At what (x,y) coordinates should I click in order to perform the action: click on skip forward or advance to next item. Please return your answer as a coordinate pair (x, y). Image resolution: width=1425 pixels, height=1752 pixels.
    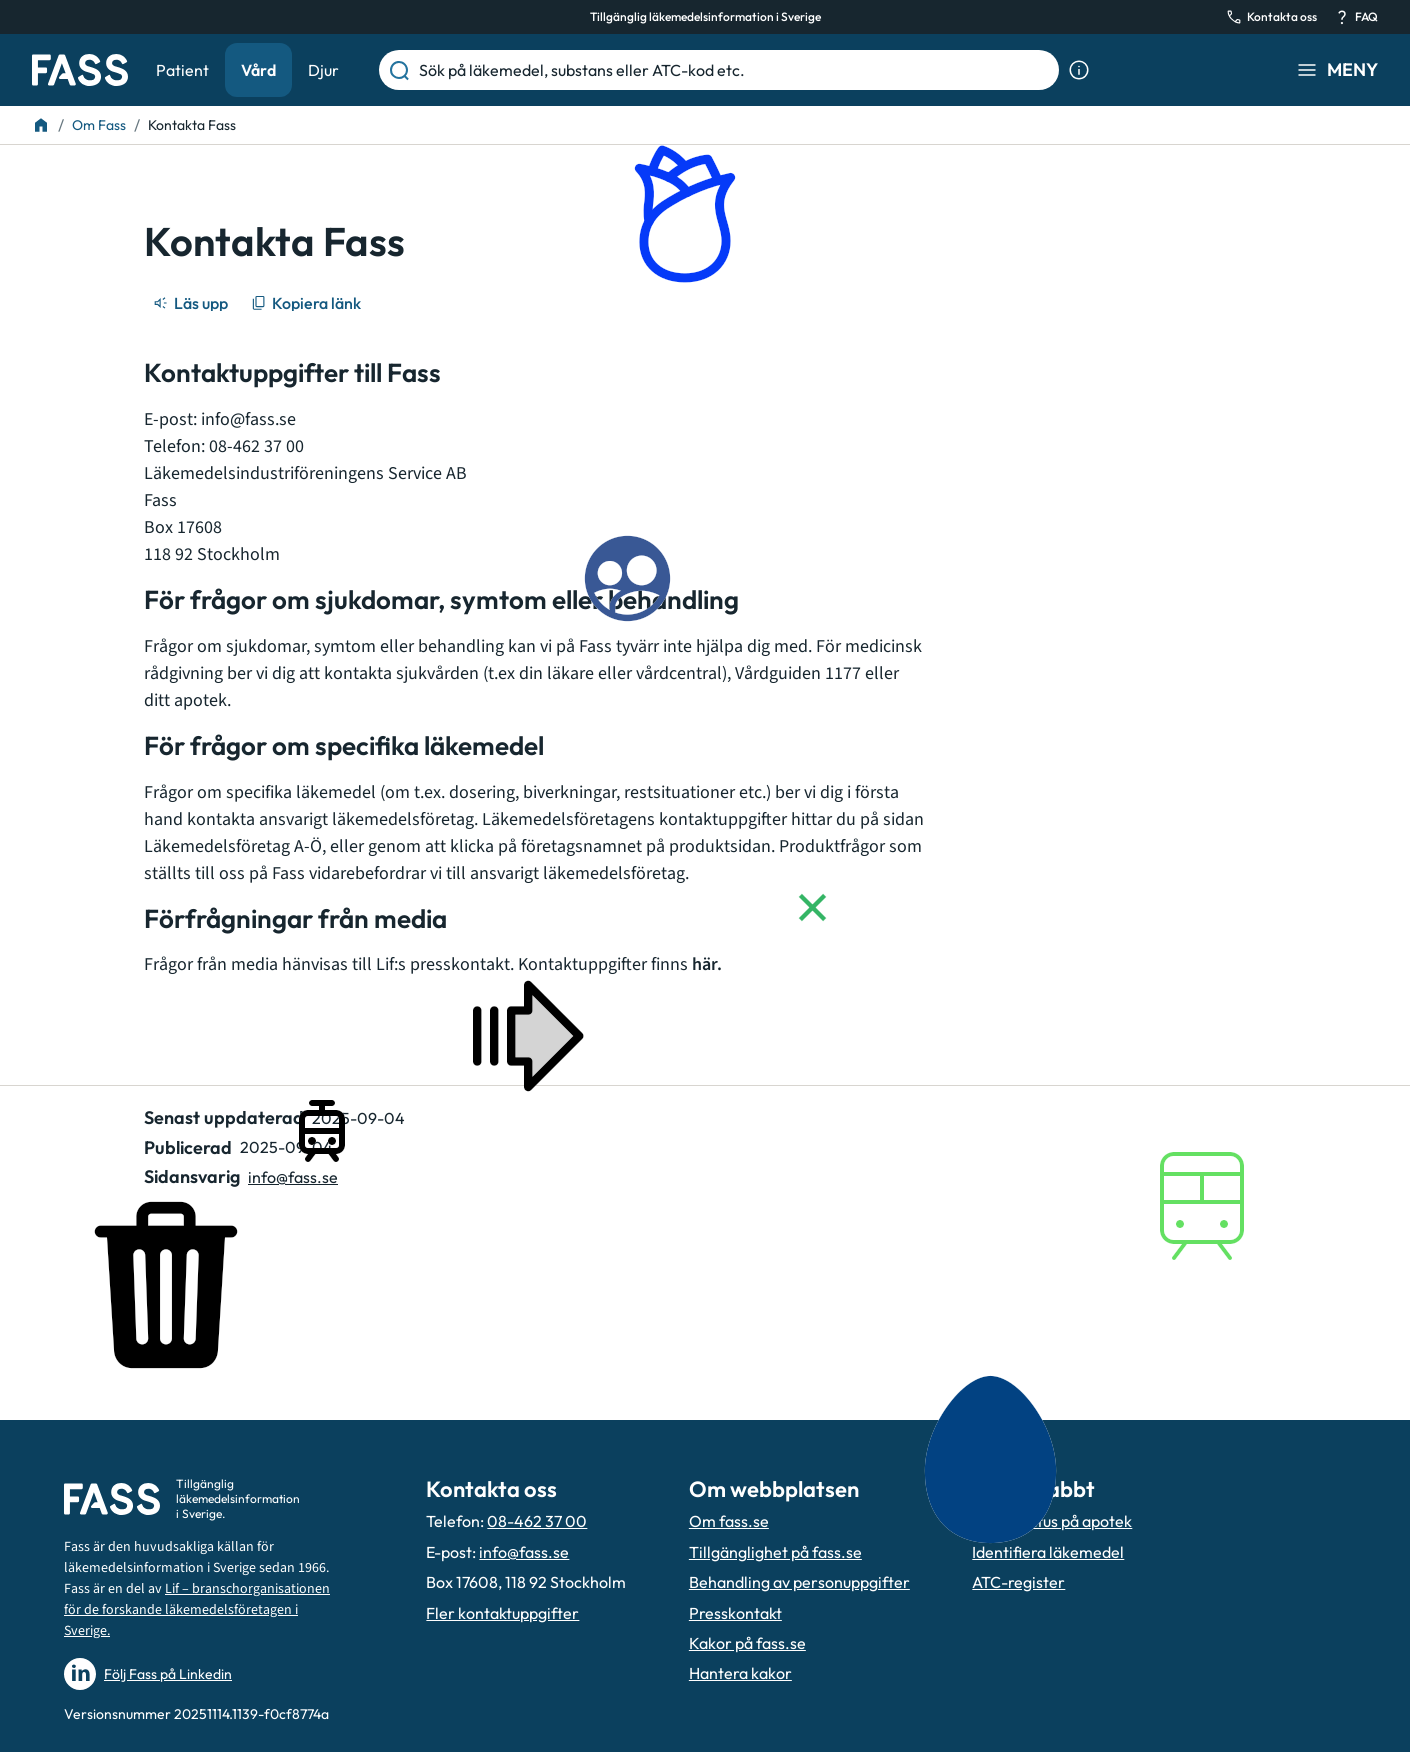
    Looking at the image, I should click on (524, 1036).